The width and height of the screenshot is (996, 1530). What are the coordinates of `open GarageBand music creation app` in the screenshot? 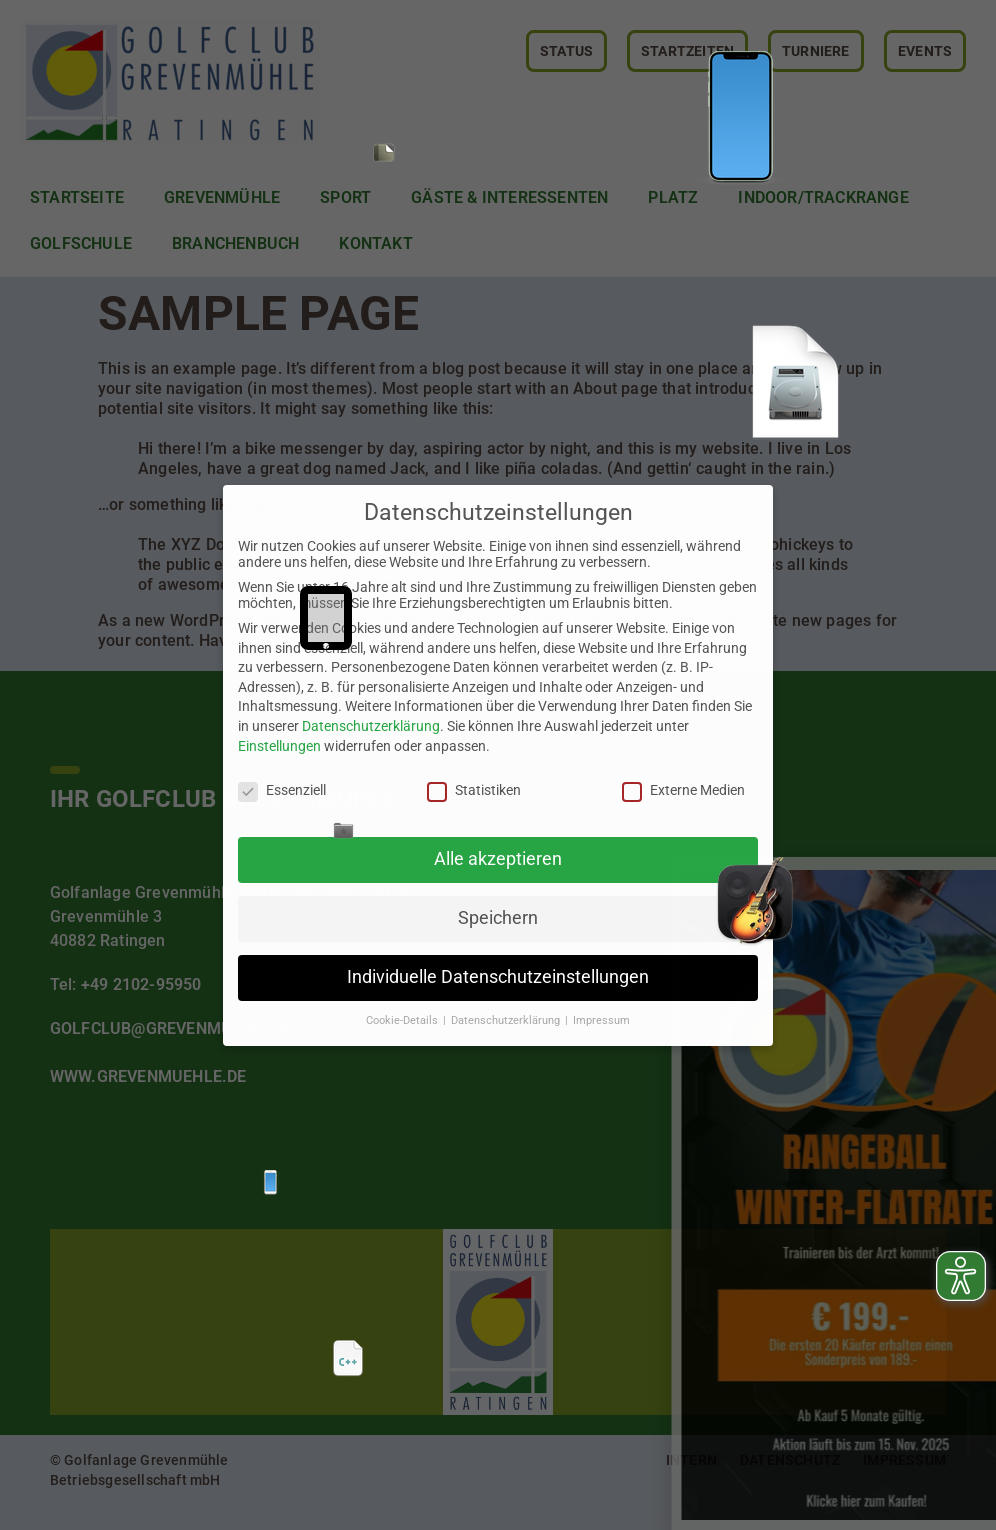 It's located at (755, 902).